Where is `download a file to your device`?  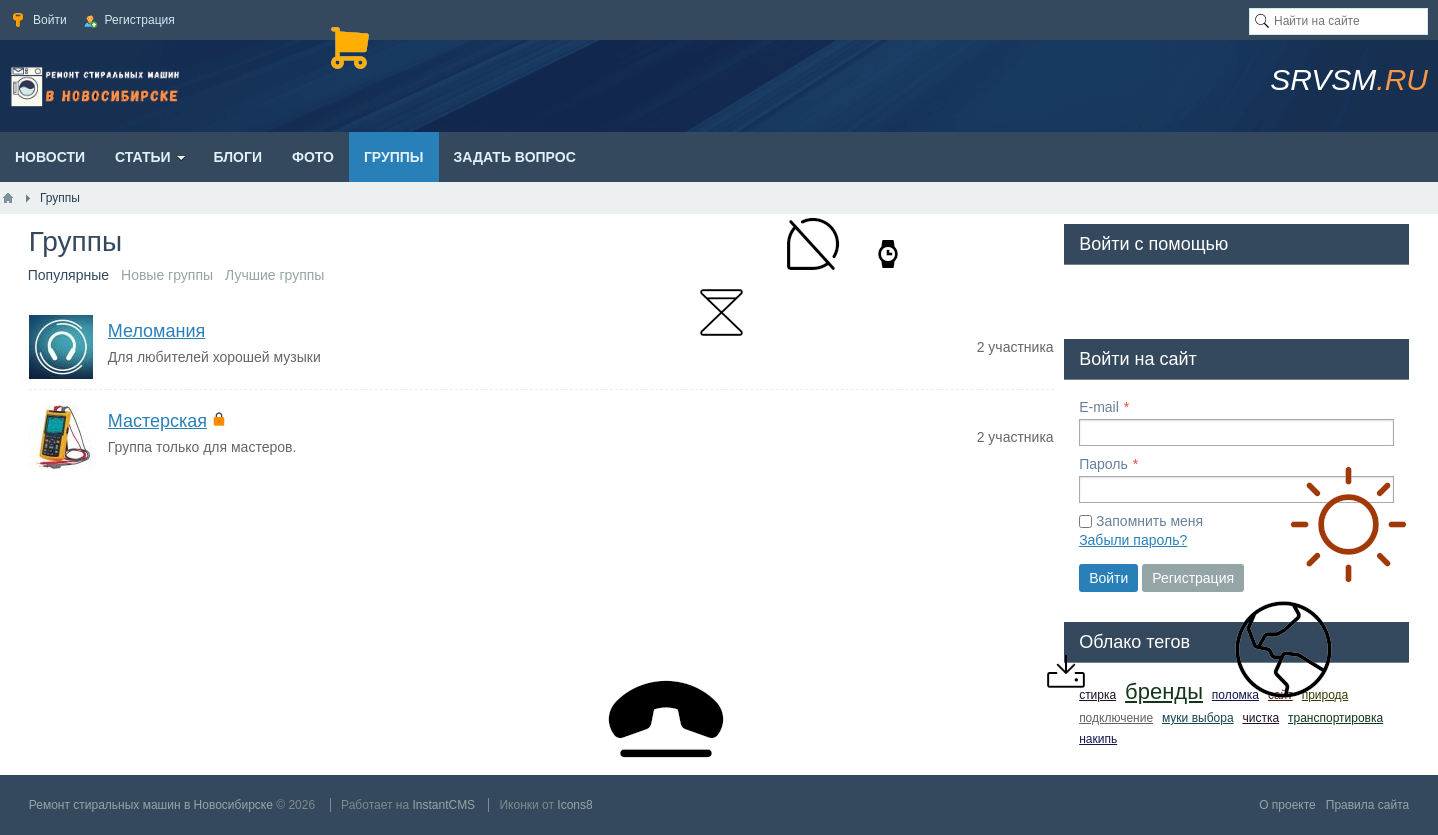
download a file to your device is located at coordinates (1066, 673).